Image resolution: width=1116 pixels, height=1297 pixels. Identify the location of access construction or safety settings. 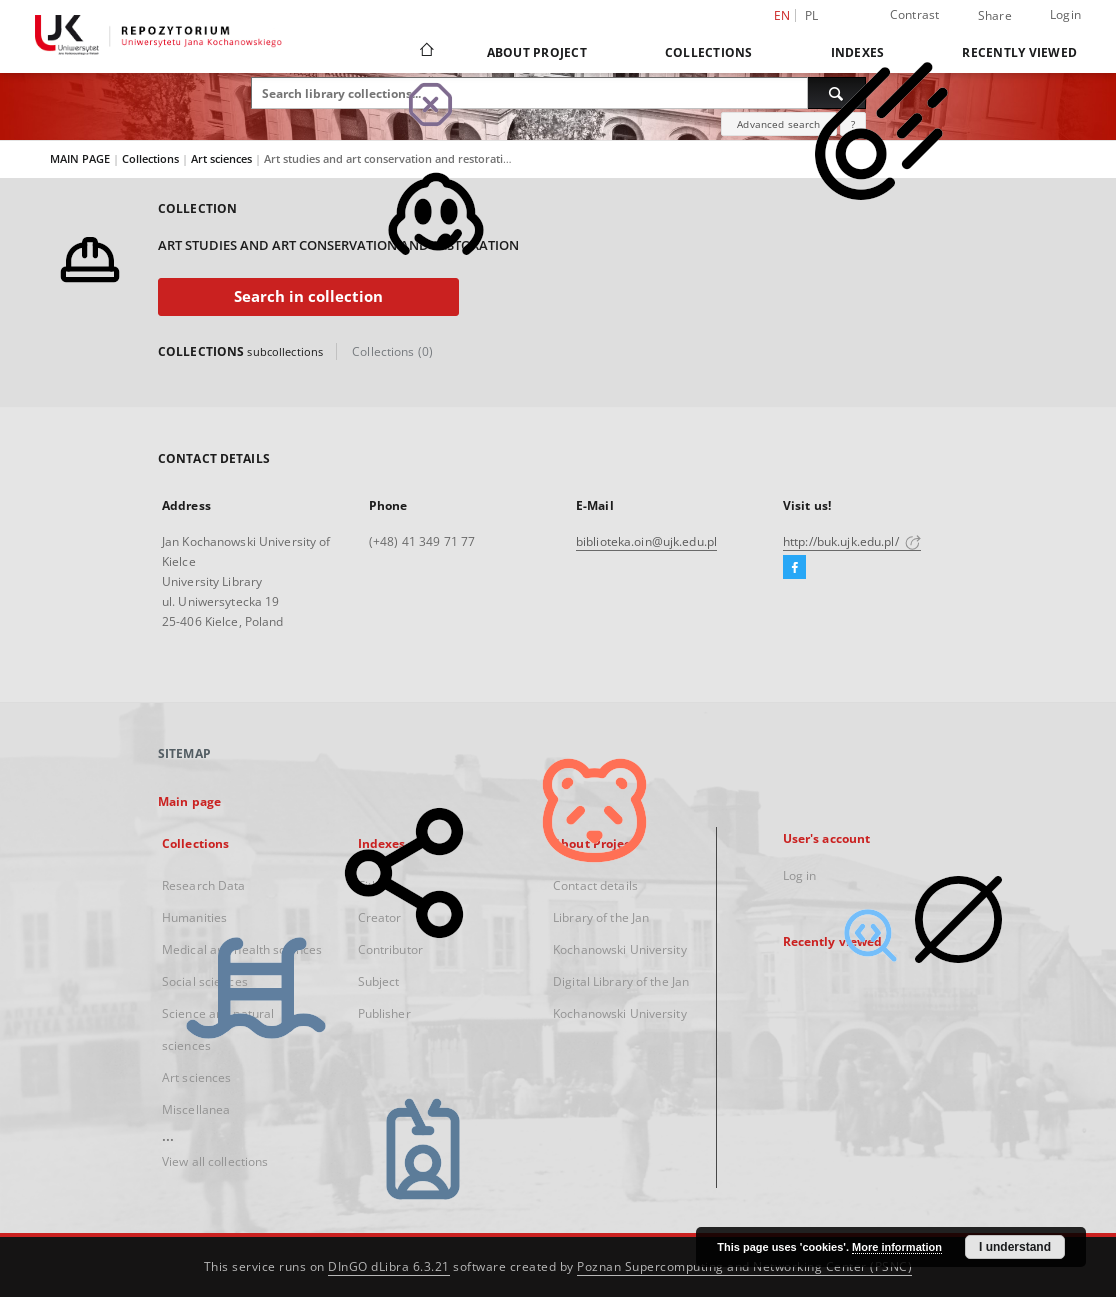
(90, 261).